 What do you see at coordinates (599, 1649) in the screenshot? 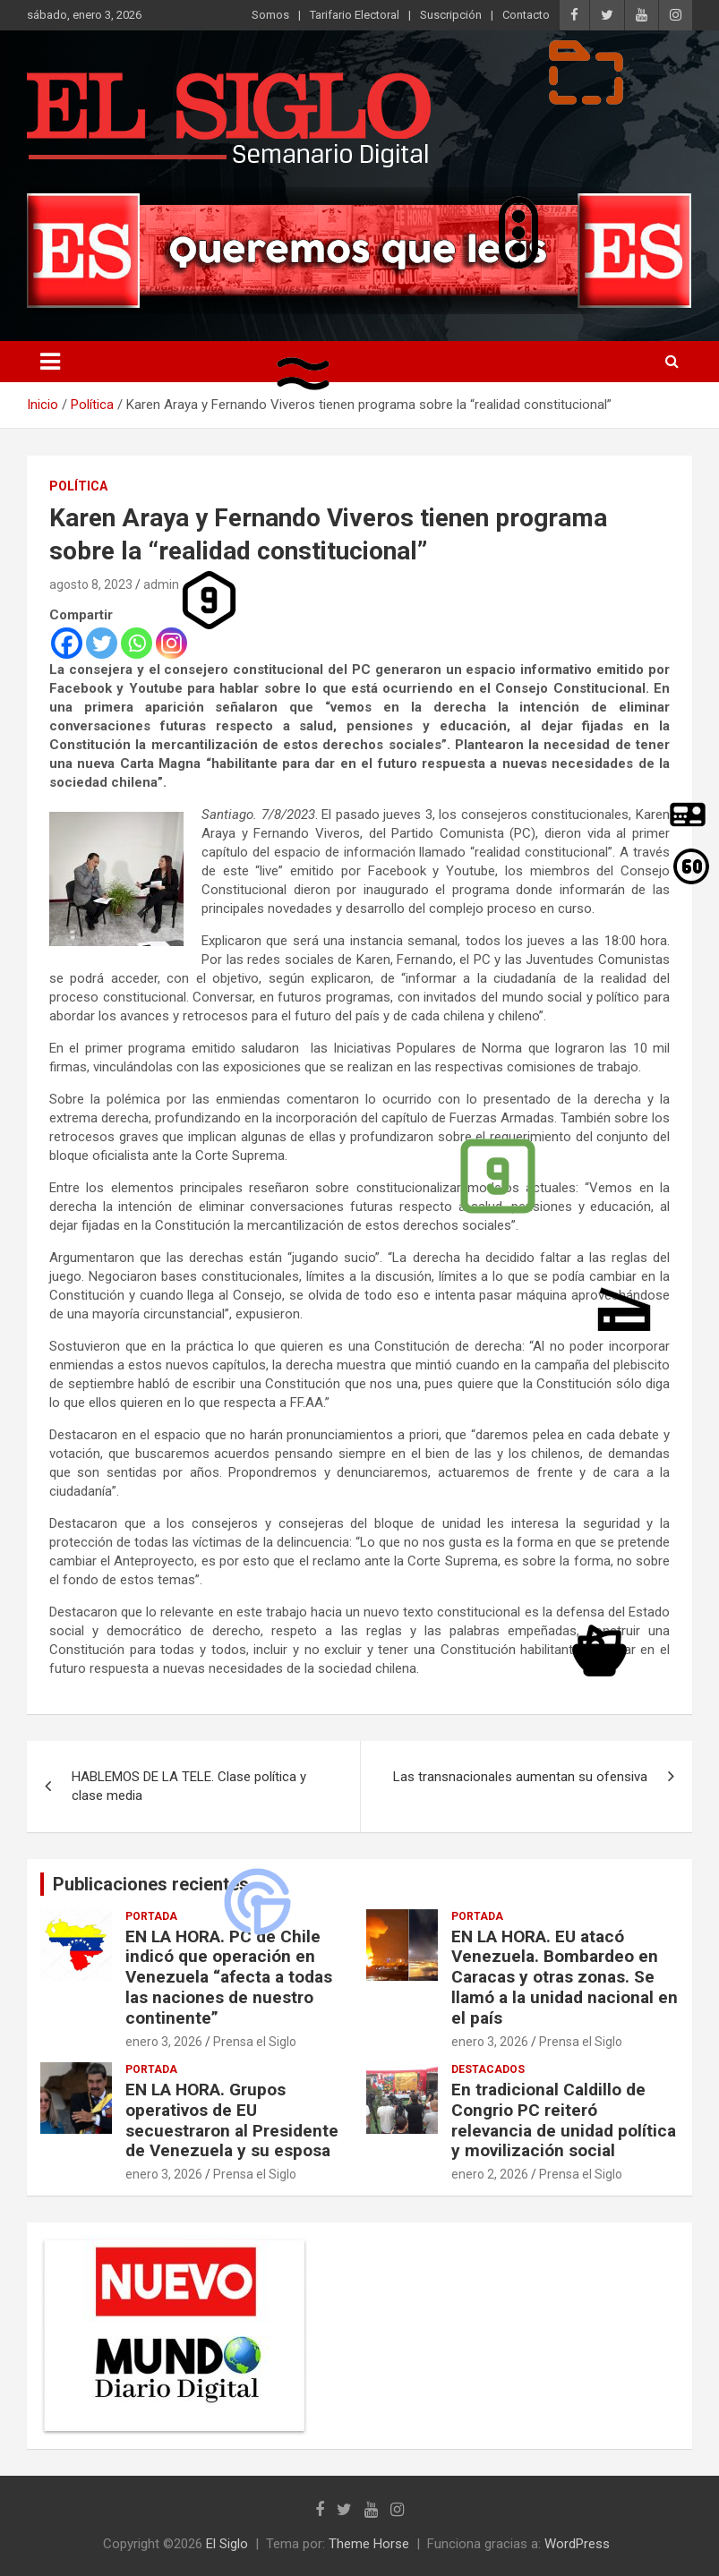
I see `view healthy meal options` at bounding box center [599, 1649].